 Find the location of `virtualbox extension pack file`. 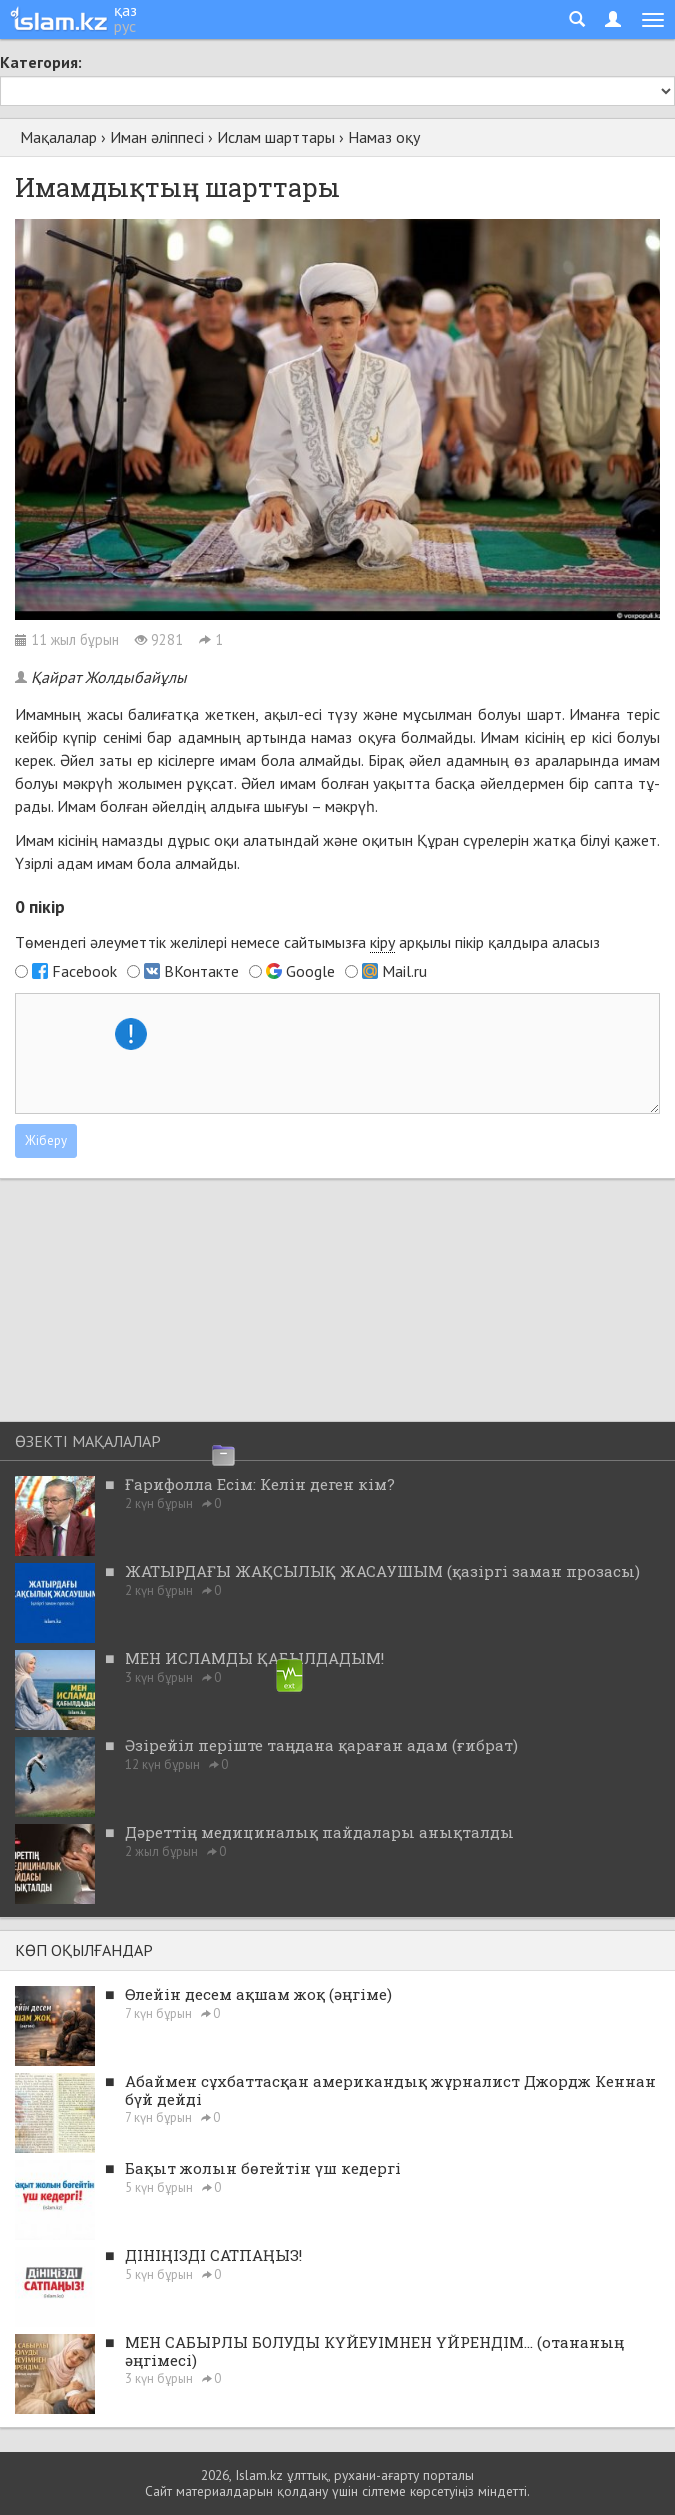

virtualbox extension pack file is located at coordinates (289, 1675).